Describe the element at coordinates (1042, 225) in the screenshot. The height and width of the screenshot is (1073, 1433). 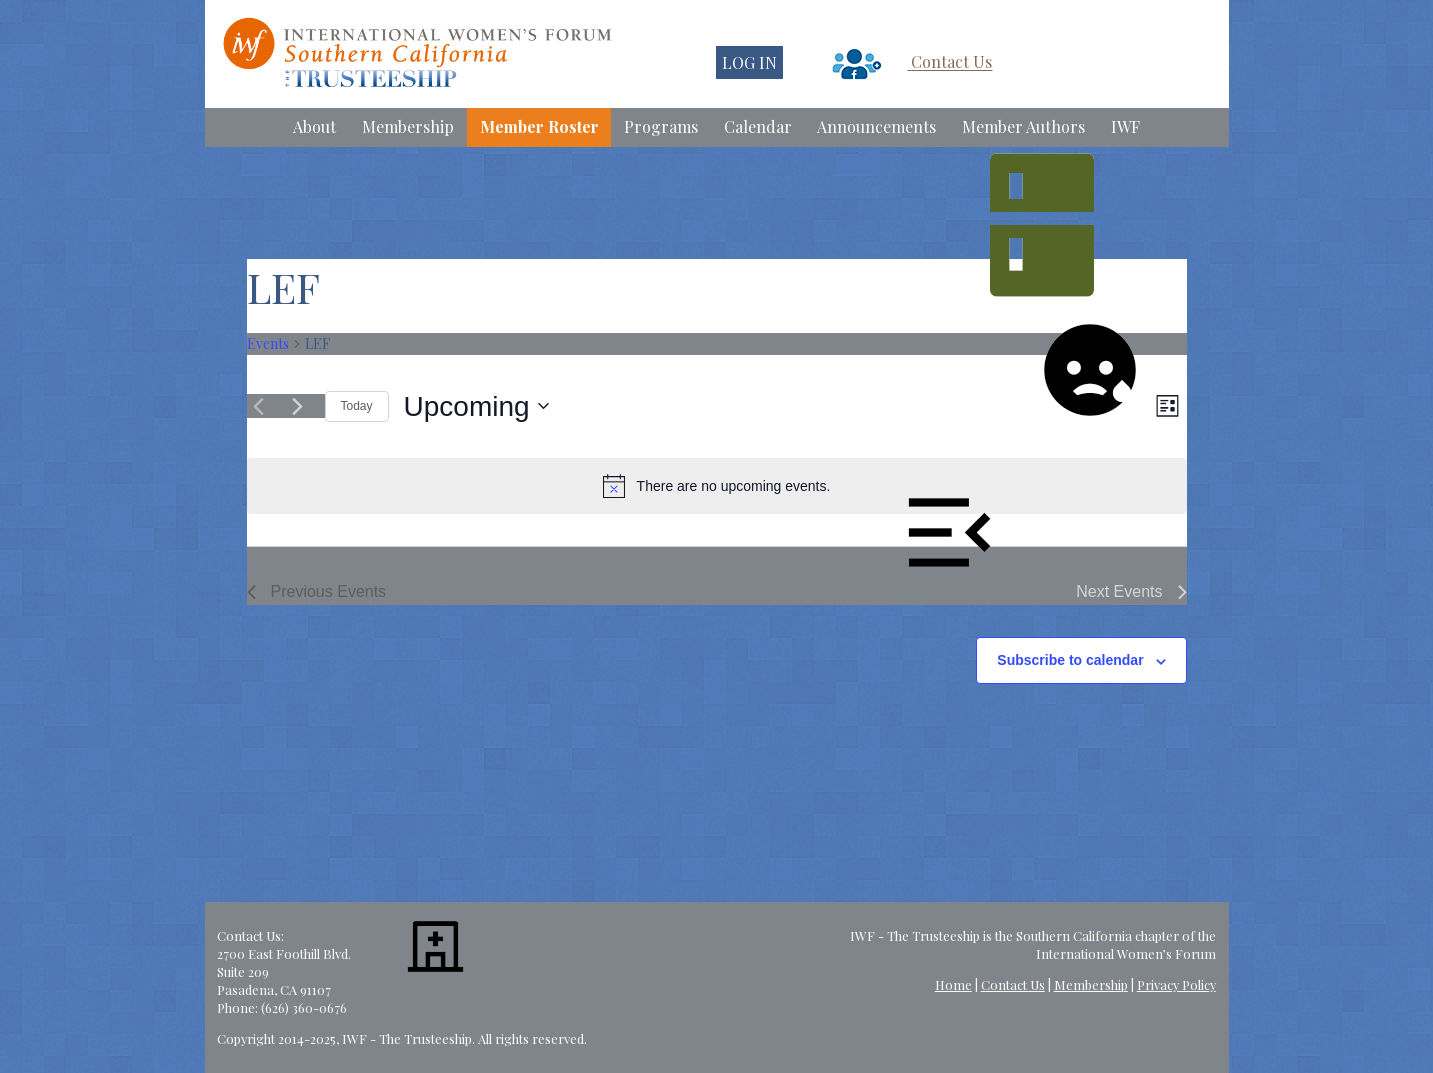
I see `access smart fridge controls` at that location.